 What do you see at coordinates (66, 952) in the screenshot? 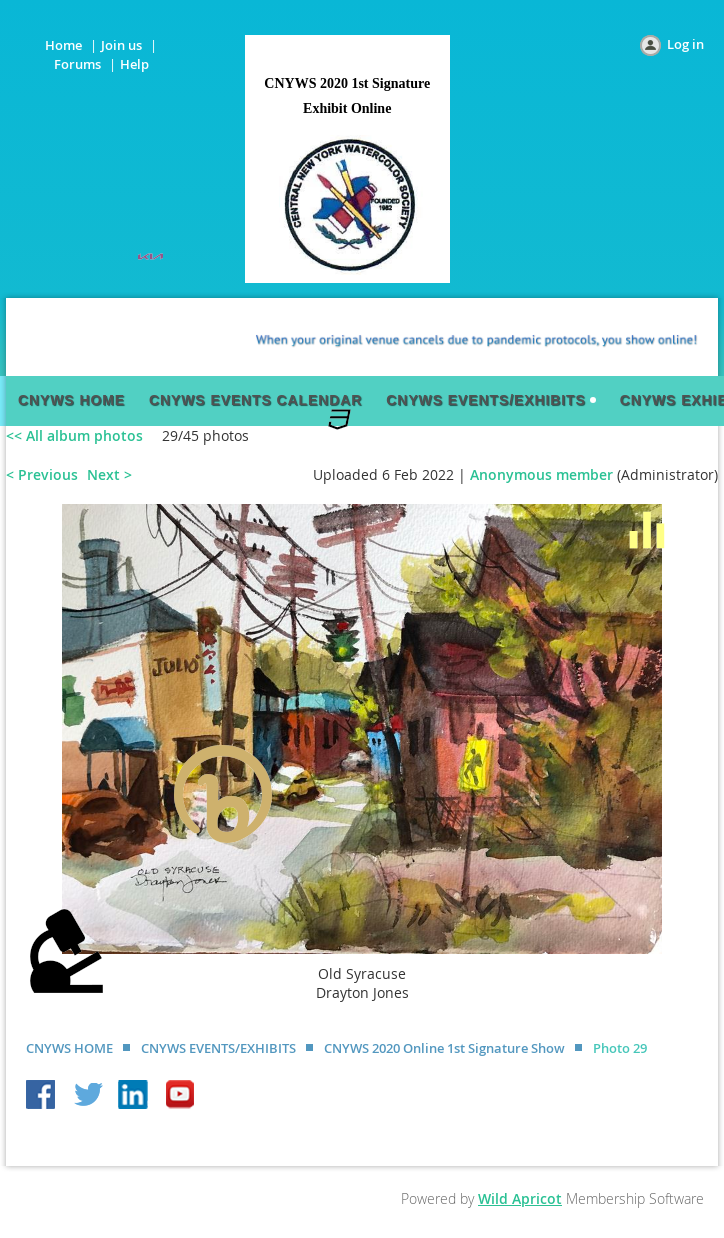
I see `access laboratory or research features` at bounding box center [66, 952].